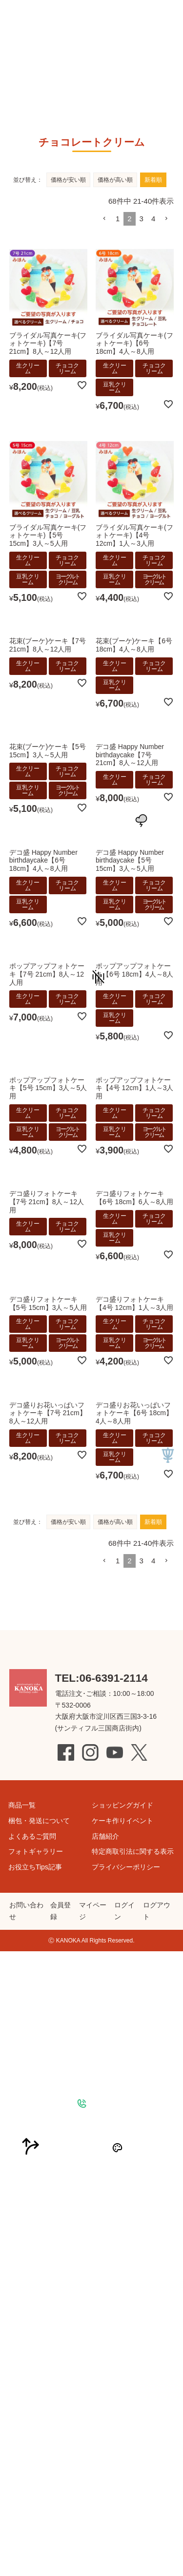 The width and height of the screenshot is (183, 2576). Describe the element at coordinates (141, 820) in the screenshot. I see `indicates thunderstorm or severe weather conditions` at that location.